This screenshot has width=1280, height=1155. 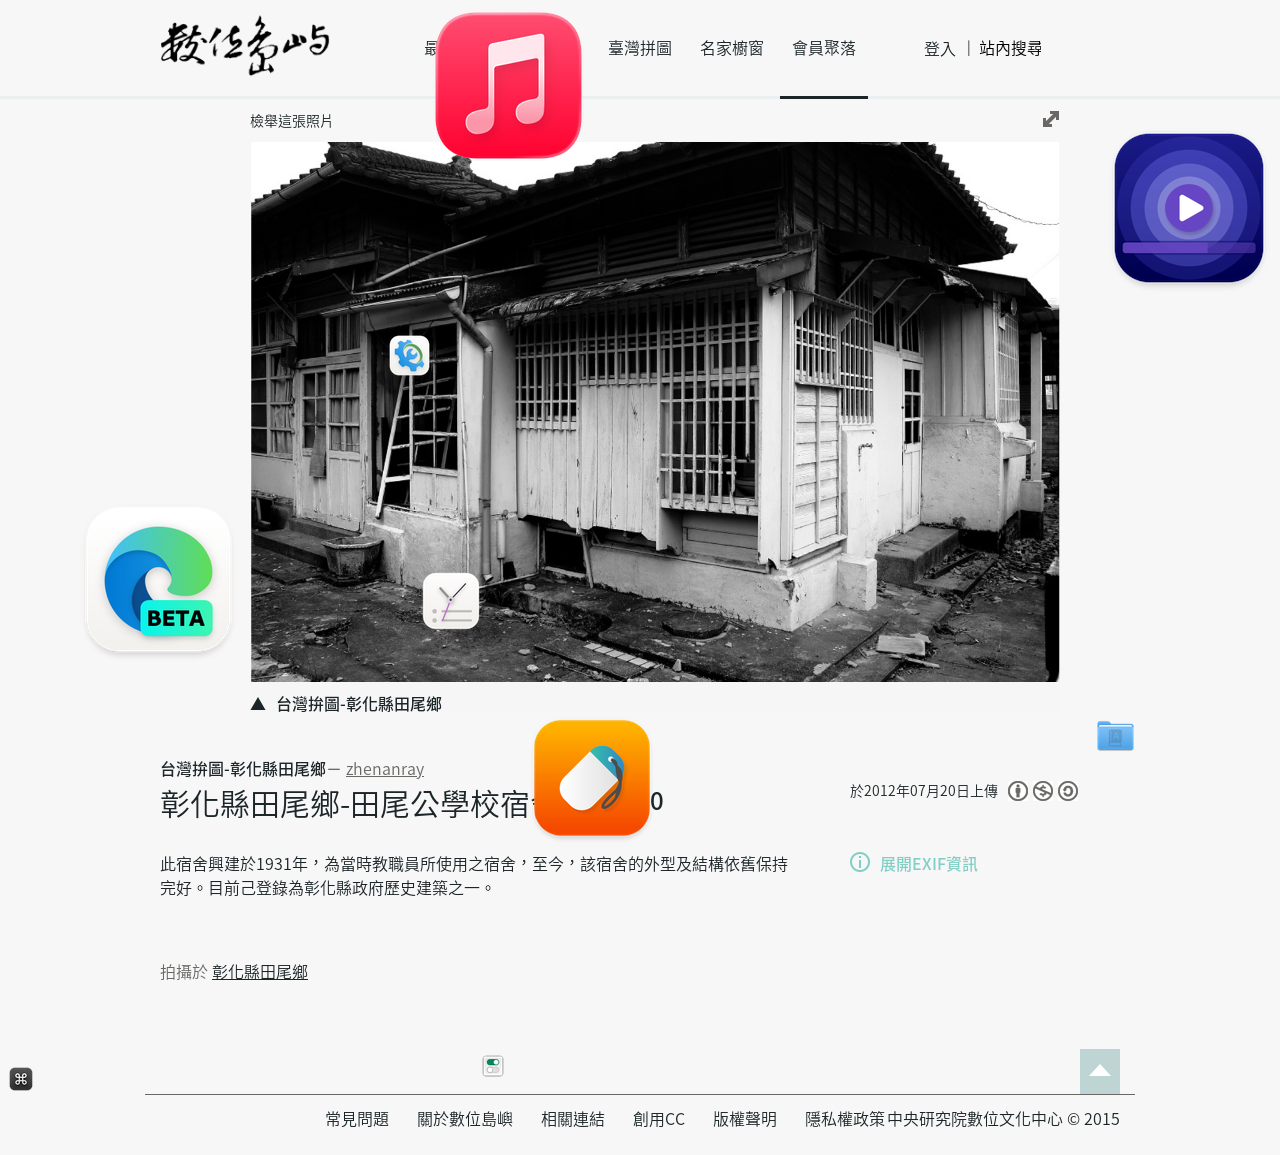 I want to click on open microsoft edge beta browser, so click(x=158, y=579).